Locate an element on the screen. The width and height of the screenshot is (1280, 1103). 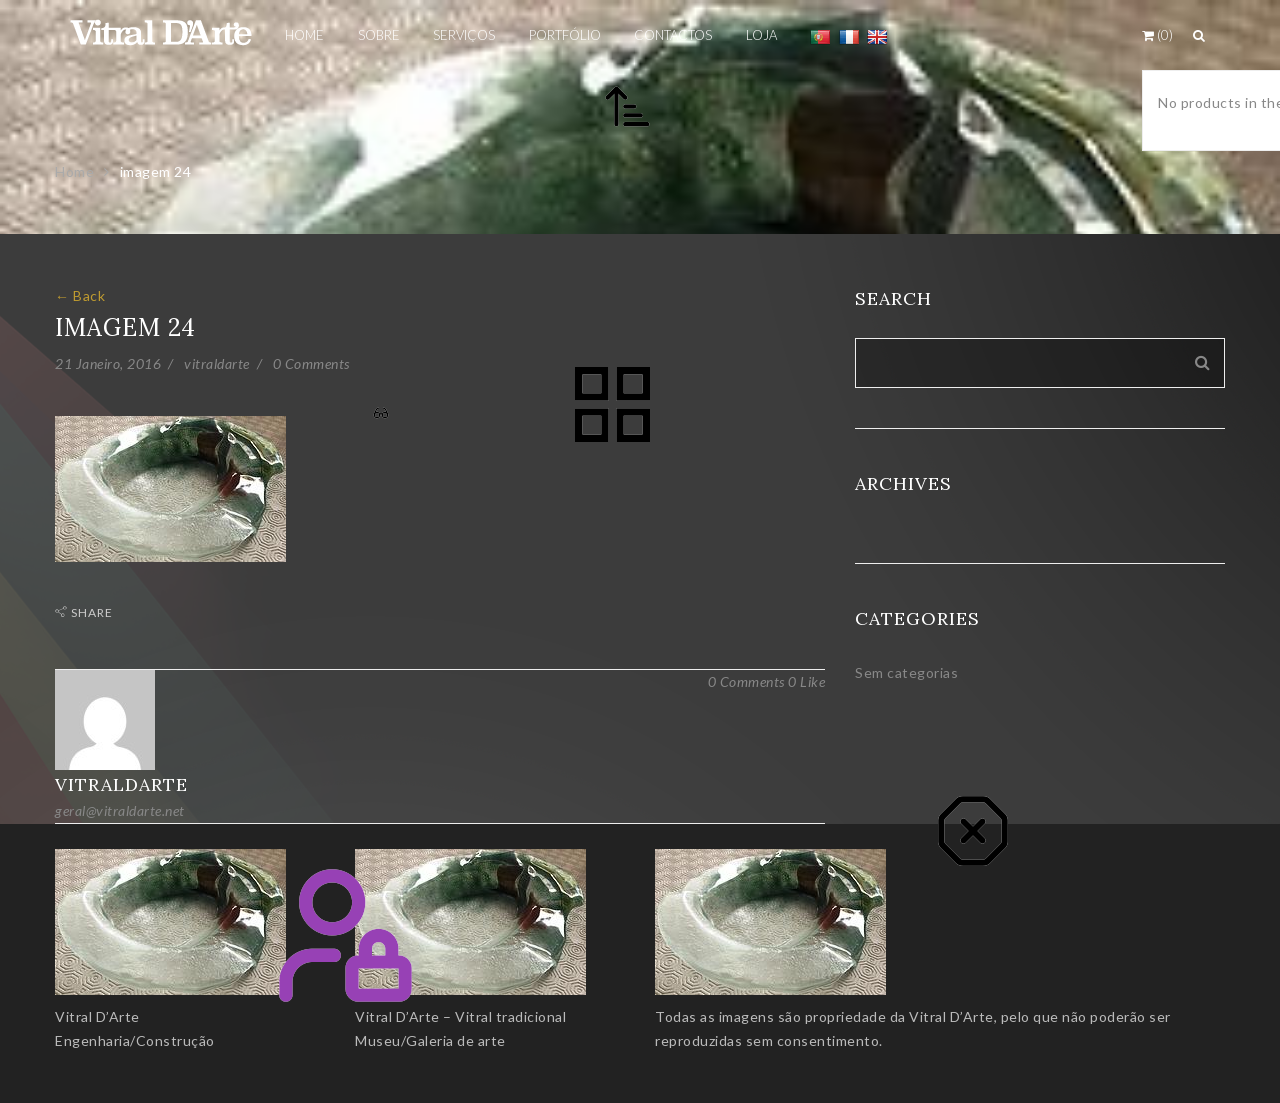
switch to grid view is located at coordinates (612, 404).